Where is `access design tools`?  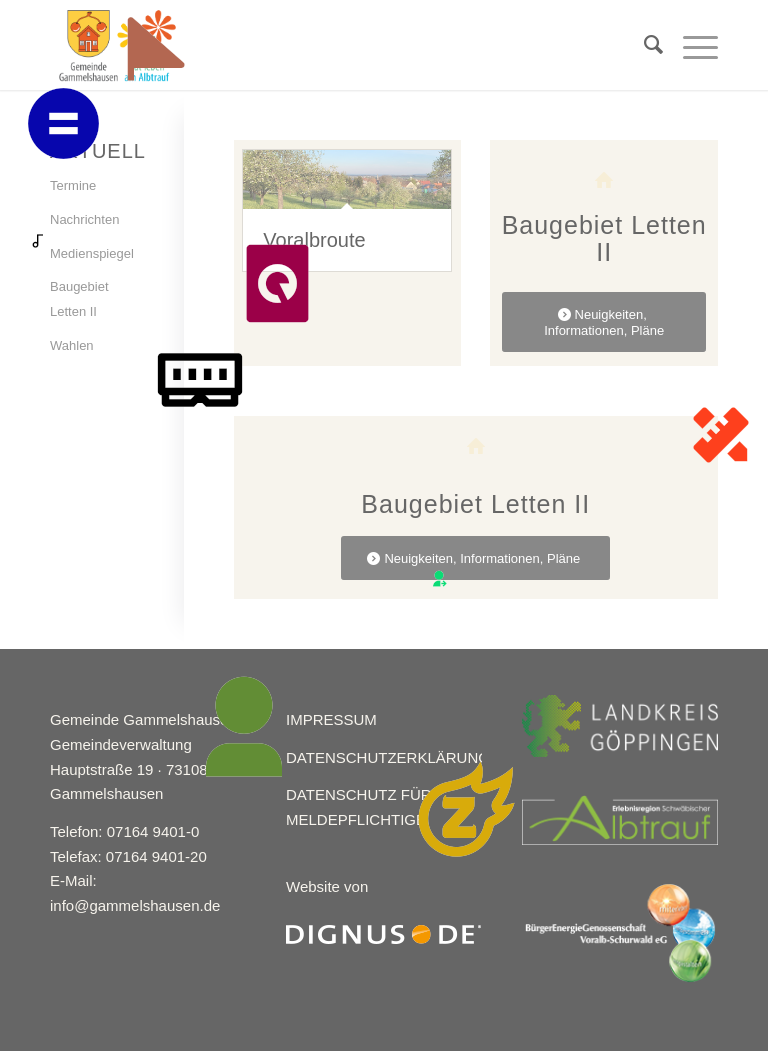 access design tools is located at coordinates (721, 435).